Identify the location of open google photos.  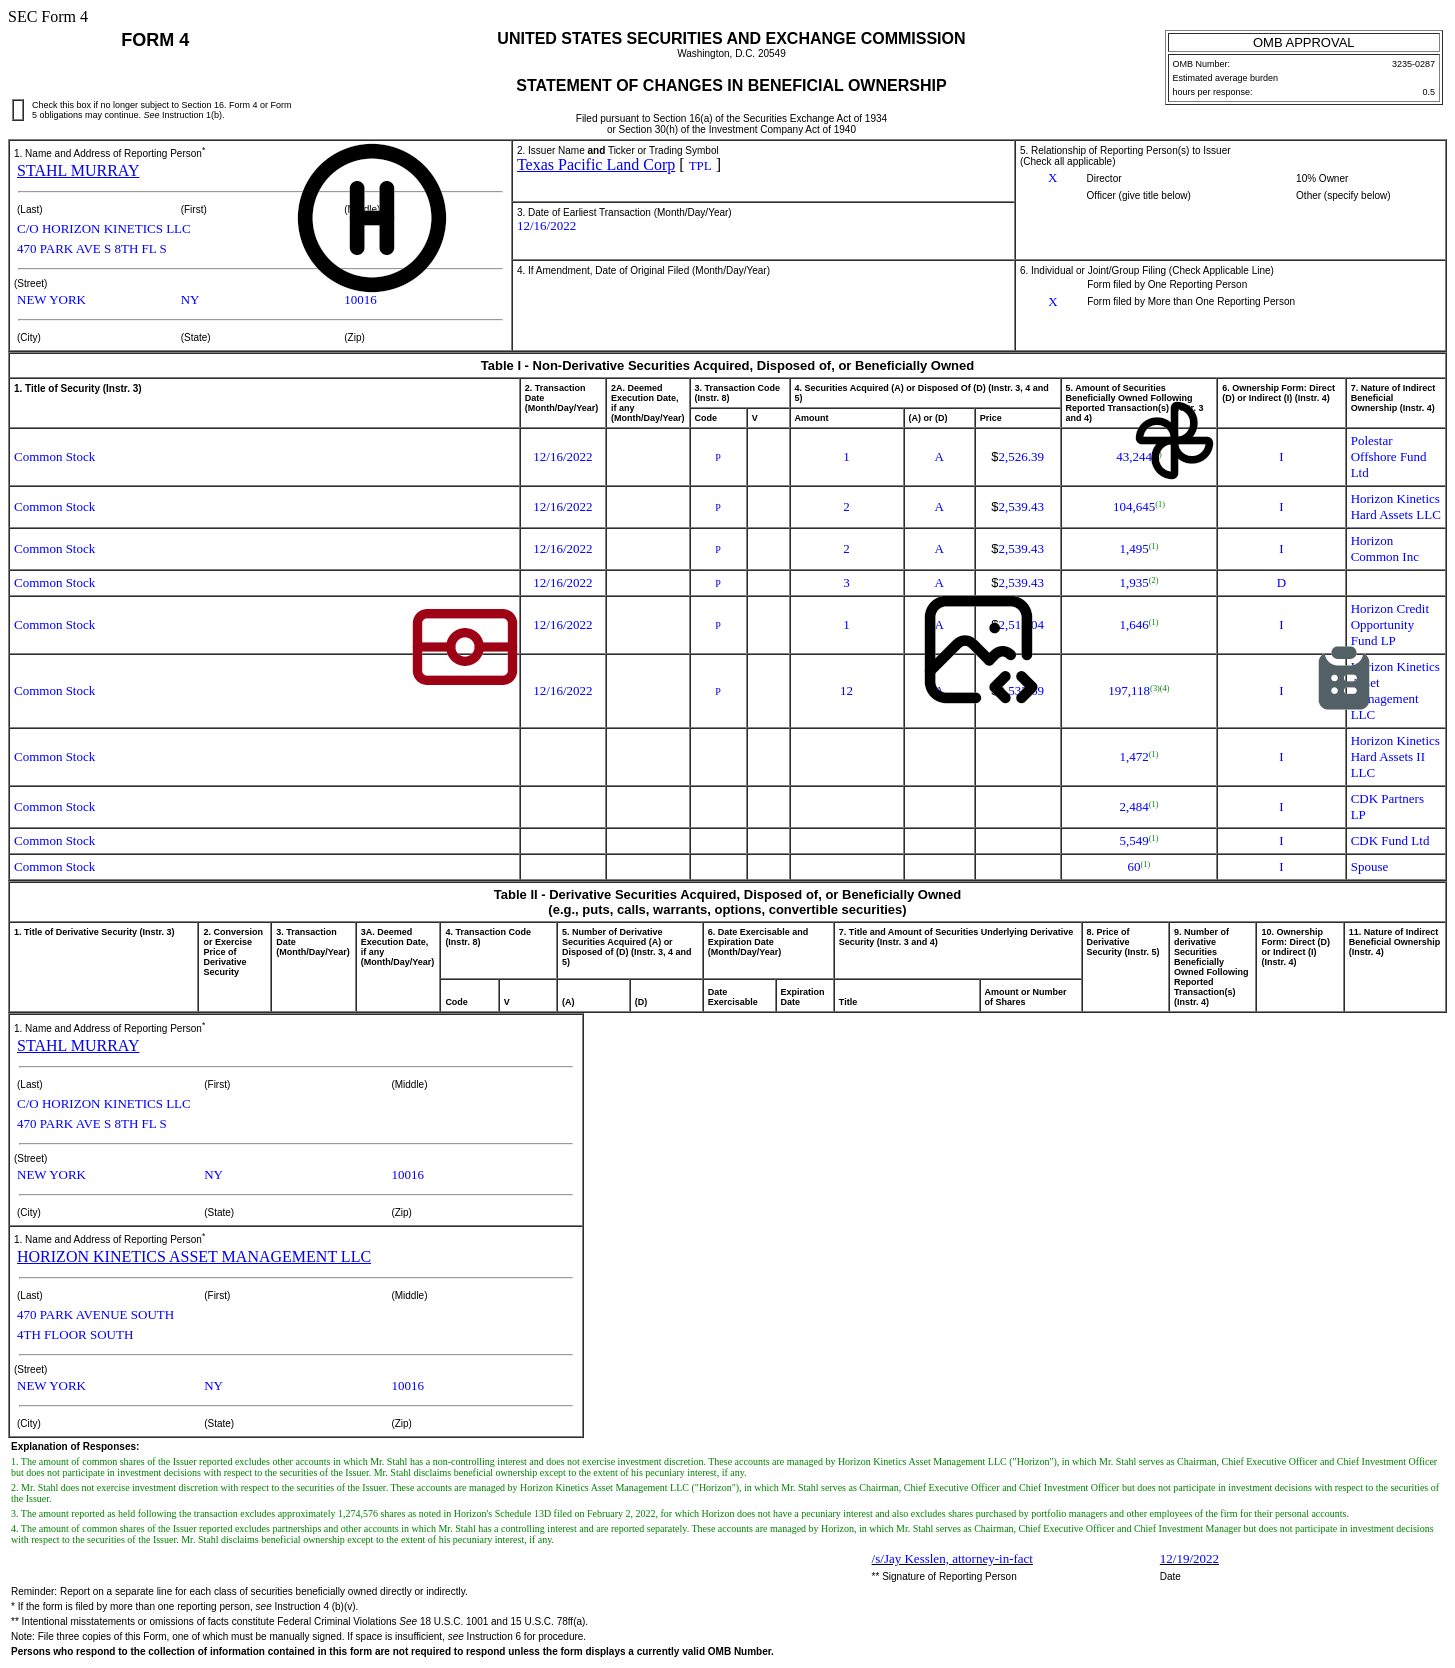
(1174, 440).